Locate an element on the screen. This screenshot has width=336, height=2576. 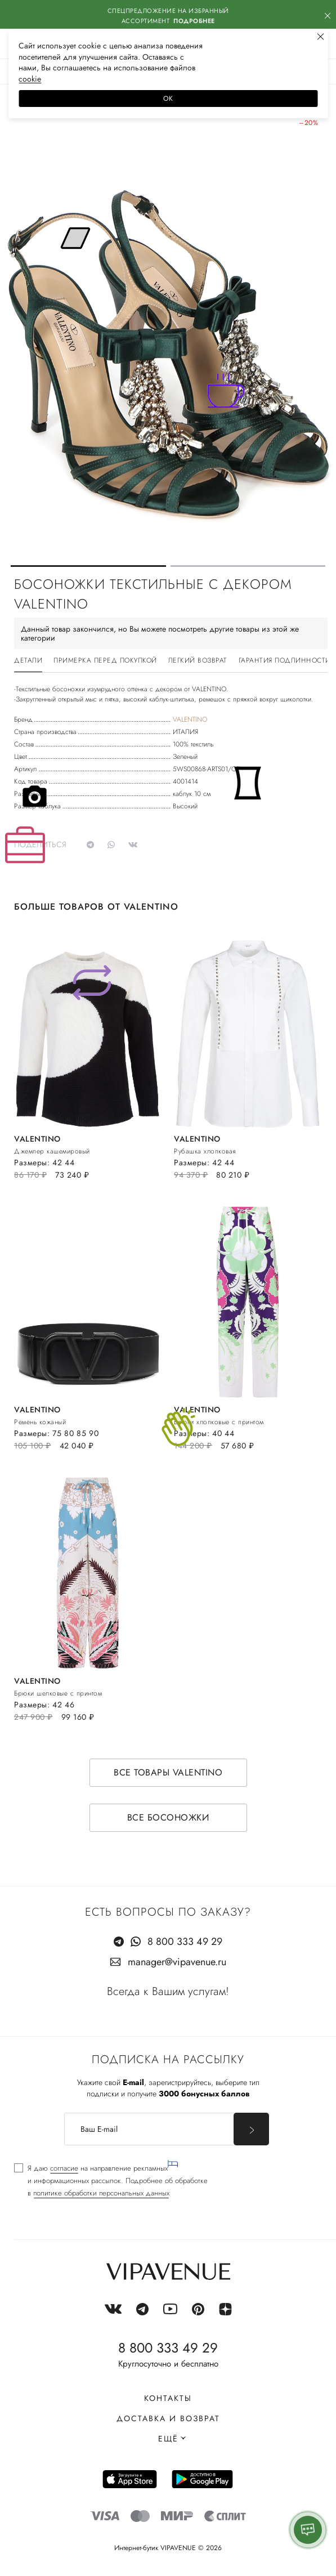
indicates no cellular signal available is located at coordinates (20, 2447).